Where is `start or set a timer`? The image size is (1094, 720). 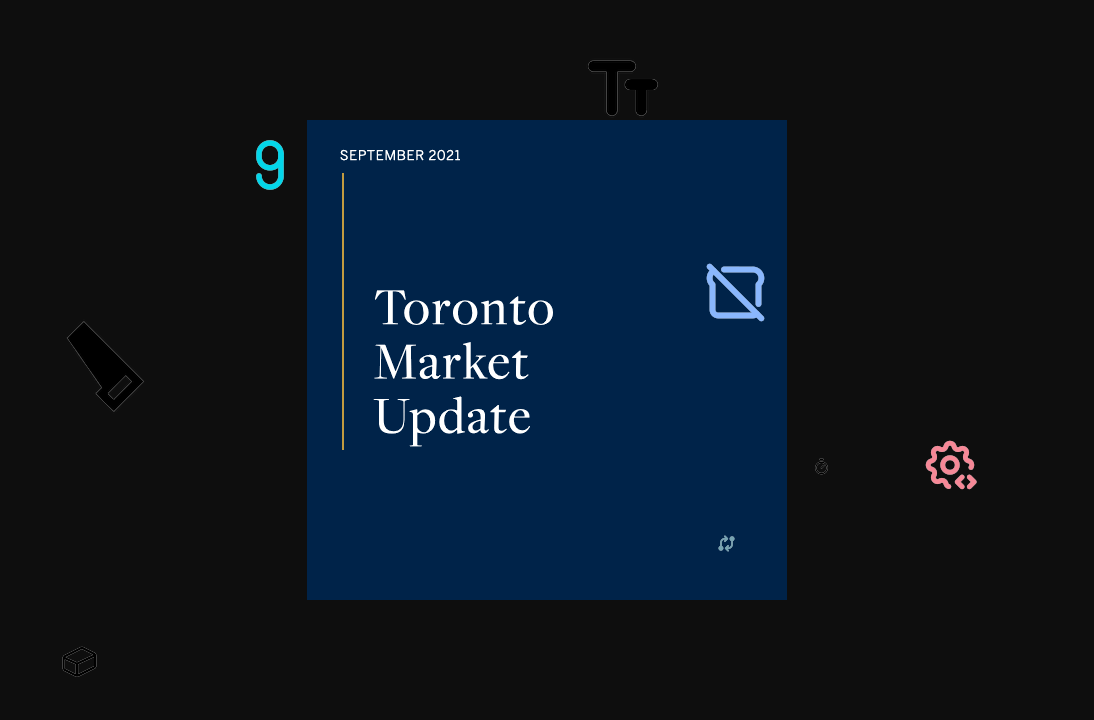 start or set a timer is located at coordinates (821, 466).